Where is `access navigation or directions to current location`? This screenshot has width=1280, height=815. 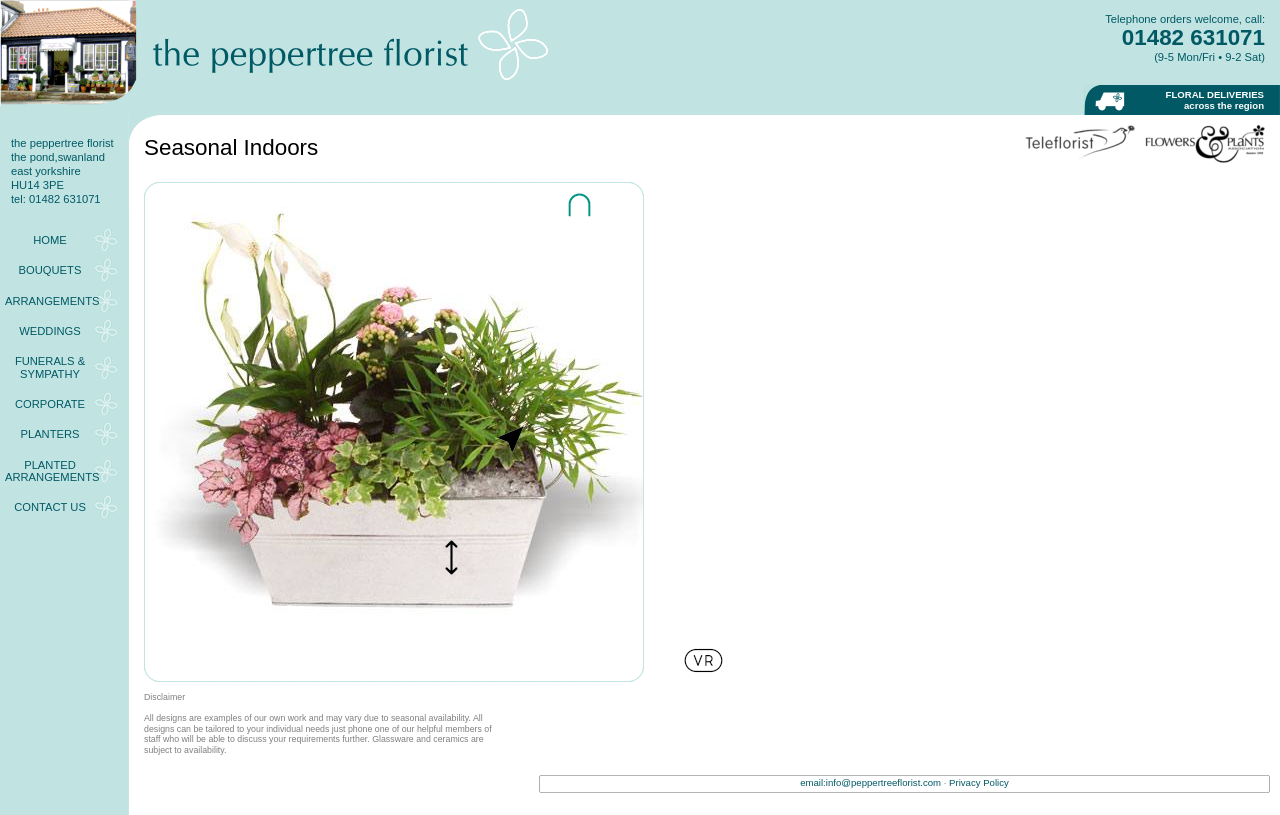
access navigation or directions to current location is located at coordinates (511, 439).